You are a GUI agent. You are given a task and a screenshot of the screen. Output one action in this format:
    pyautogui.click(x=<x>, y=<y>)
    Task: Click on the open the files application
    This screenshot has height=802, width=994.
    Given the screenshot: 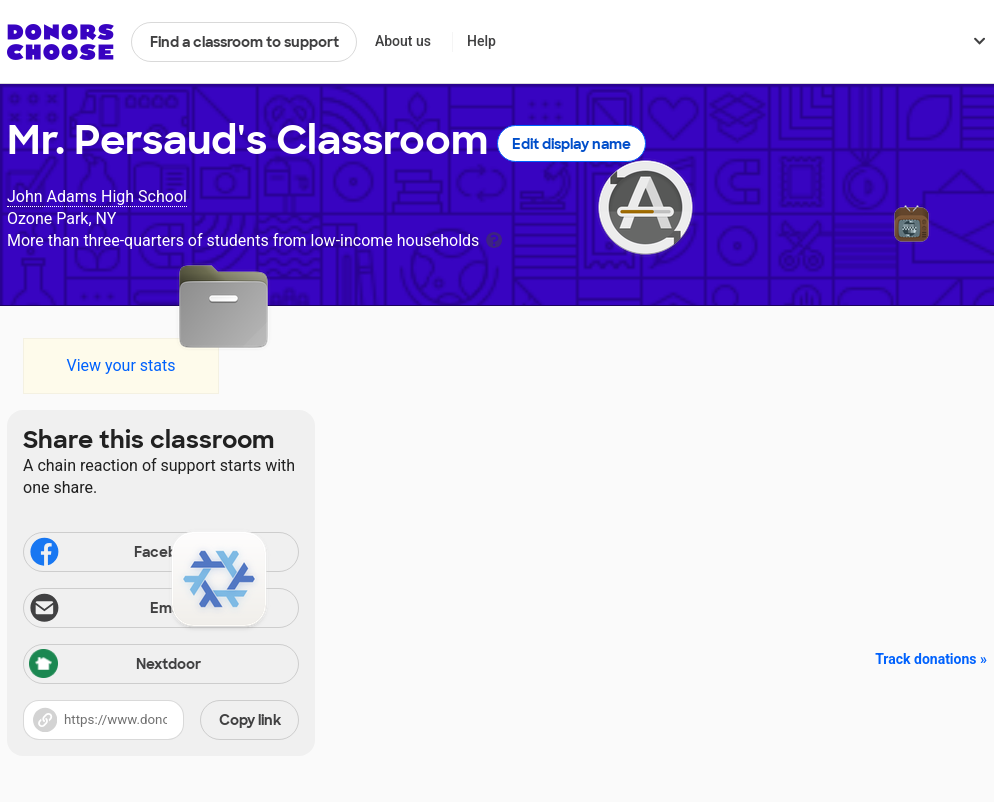 What is the action you would take?
    pyautogui.click(x=223, y=306)
    